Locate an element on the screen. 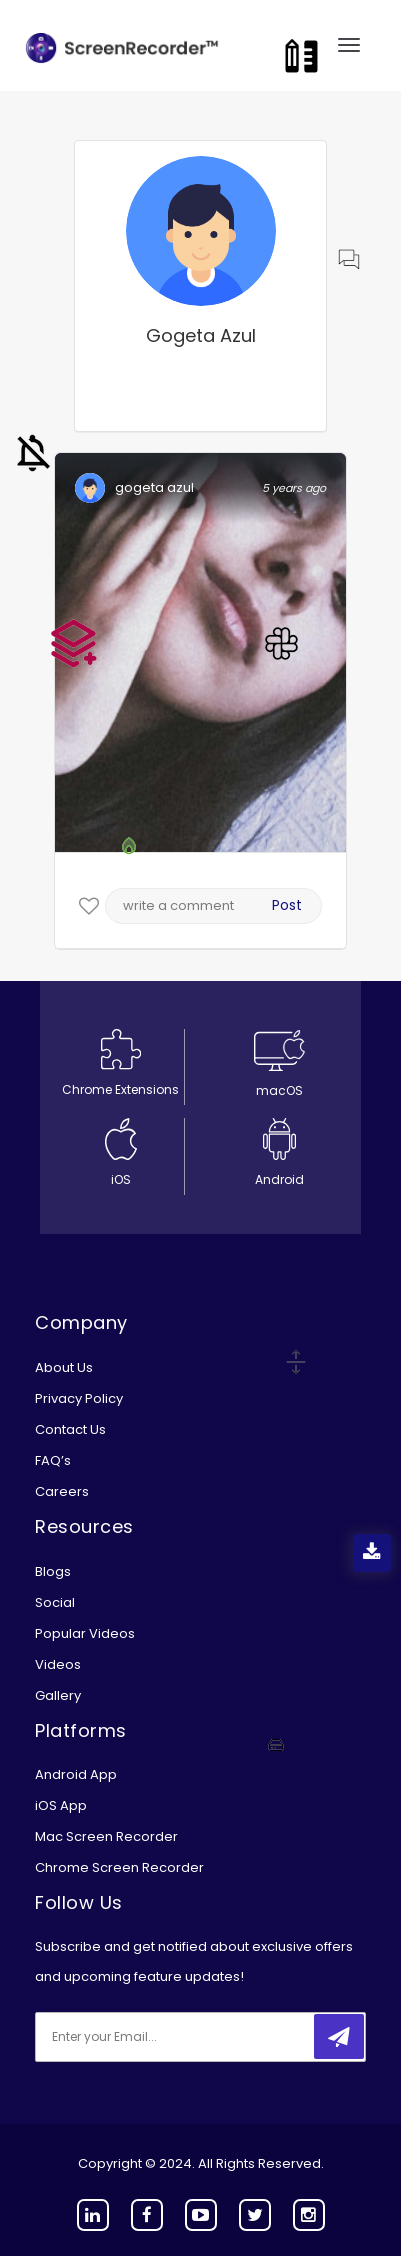 Image resolution: width=401 pixels, height=2256 pixels. mute notifications is located at coordinates (32, 452).